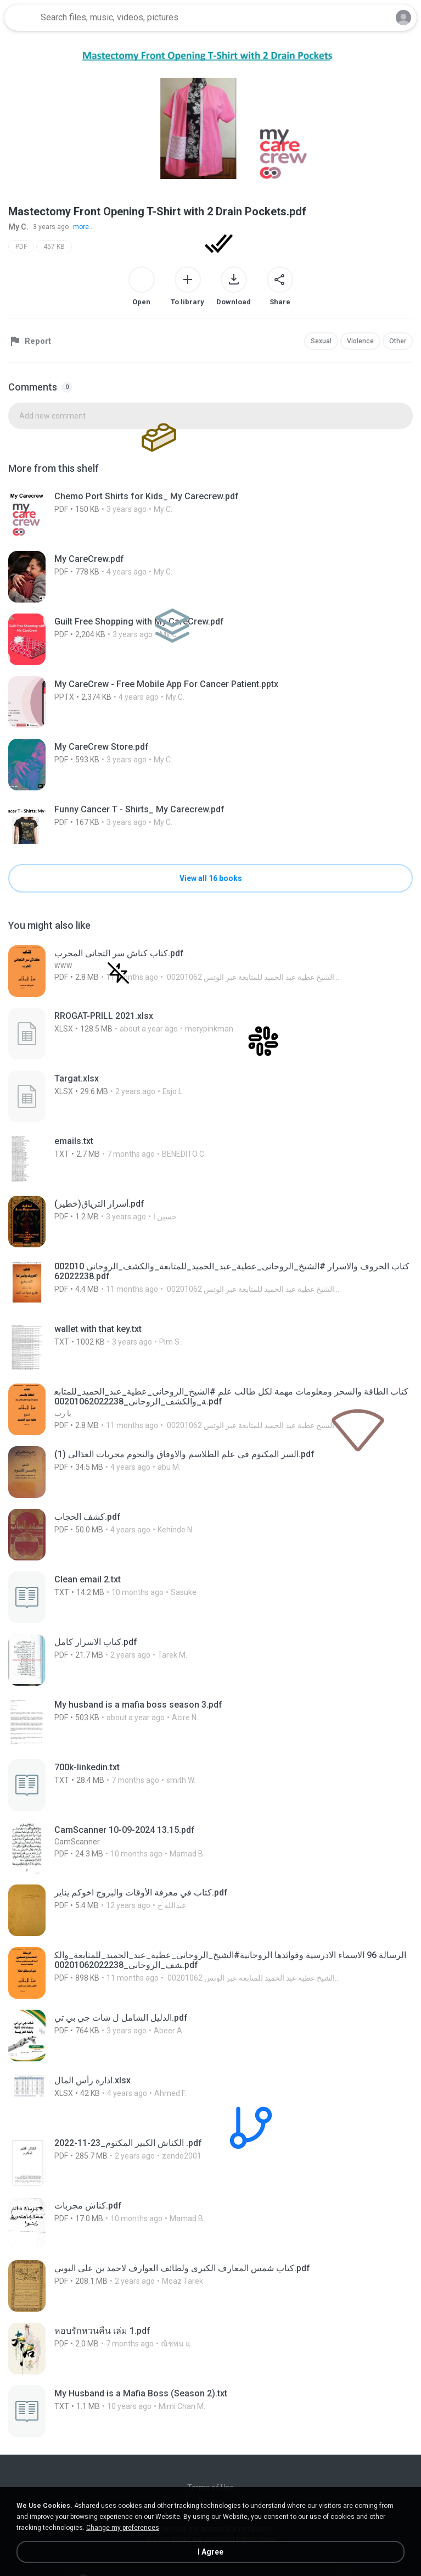 The image size is (421, 2576). Describe the element at coordinates (251, 2128) in the screenshot. I see `view repository branches` at that location.